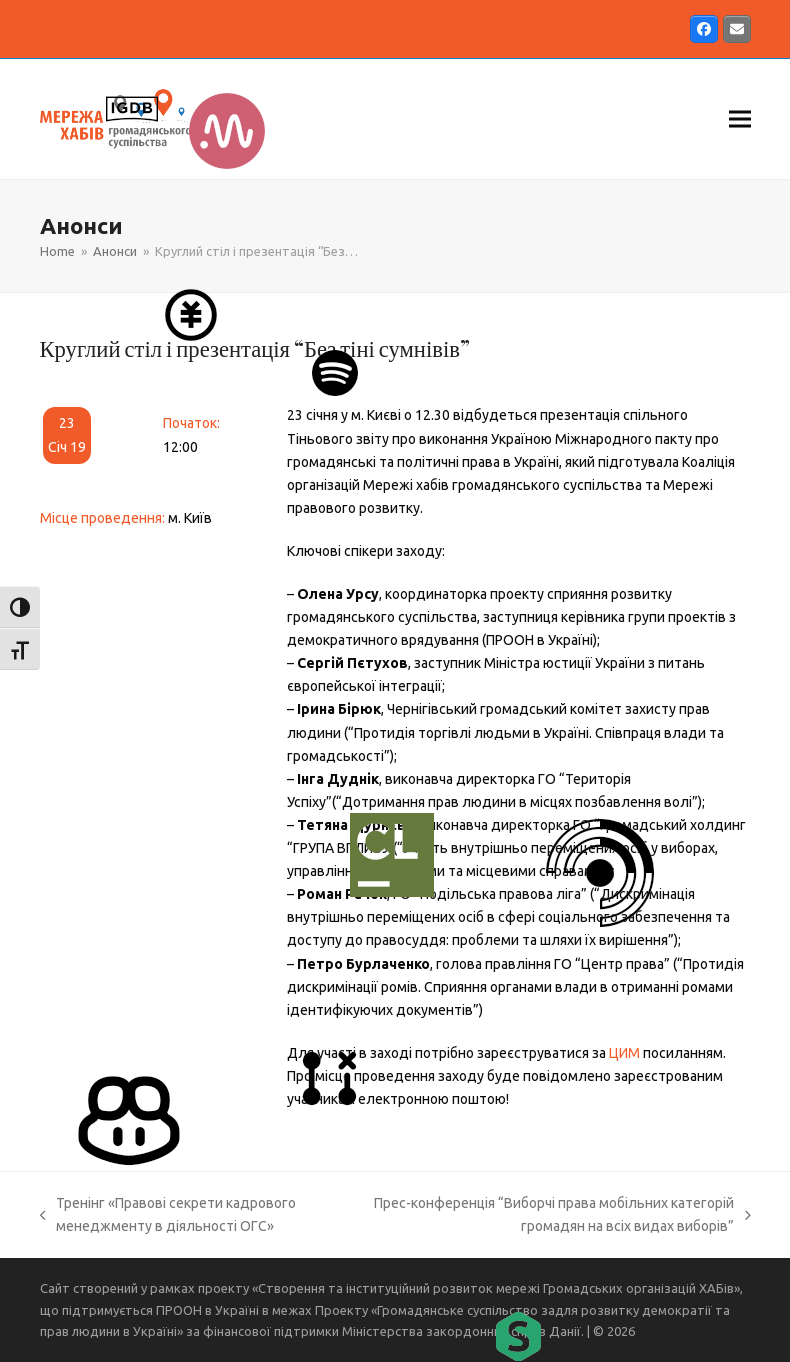 Image resolution: width=790 pixels, height=1362 pixels. I want to click on visit the SPOJ competitive programming platform, so click(518, 1336).